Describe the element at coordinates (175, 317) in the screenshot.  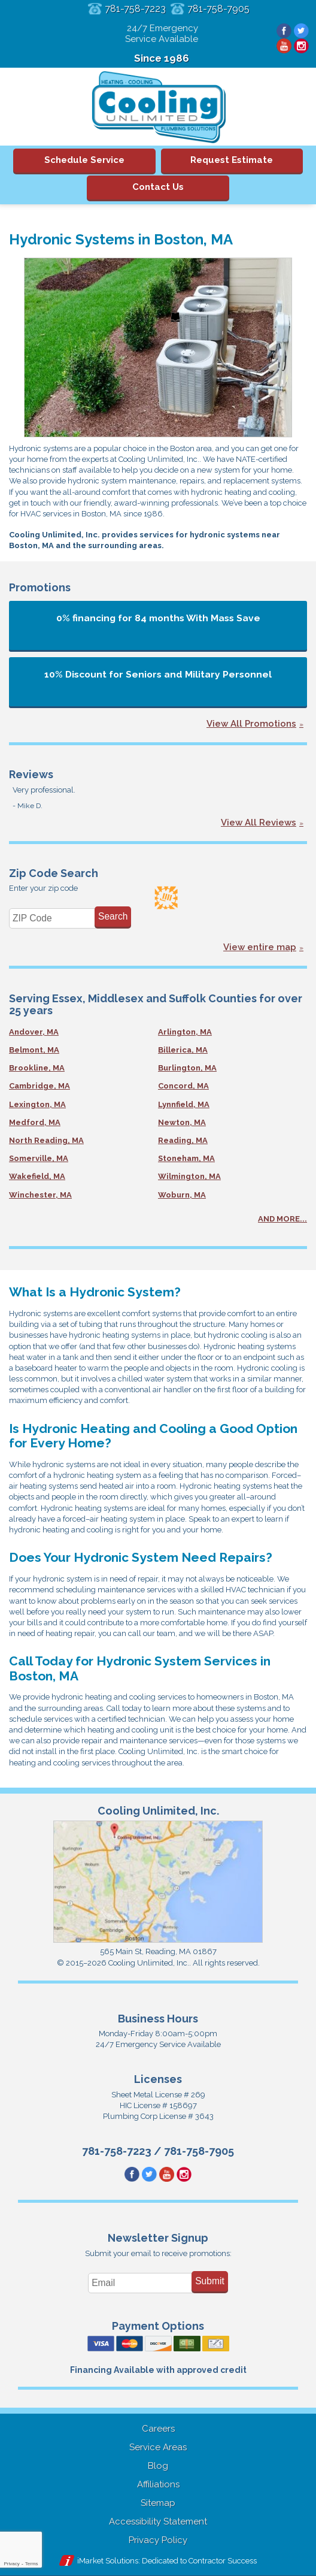
I see `access your inbox or document tray` at that location.